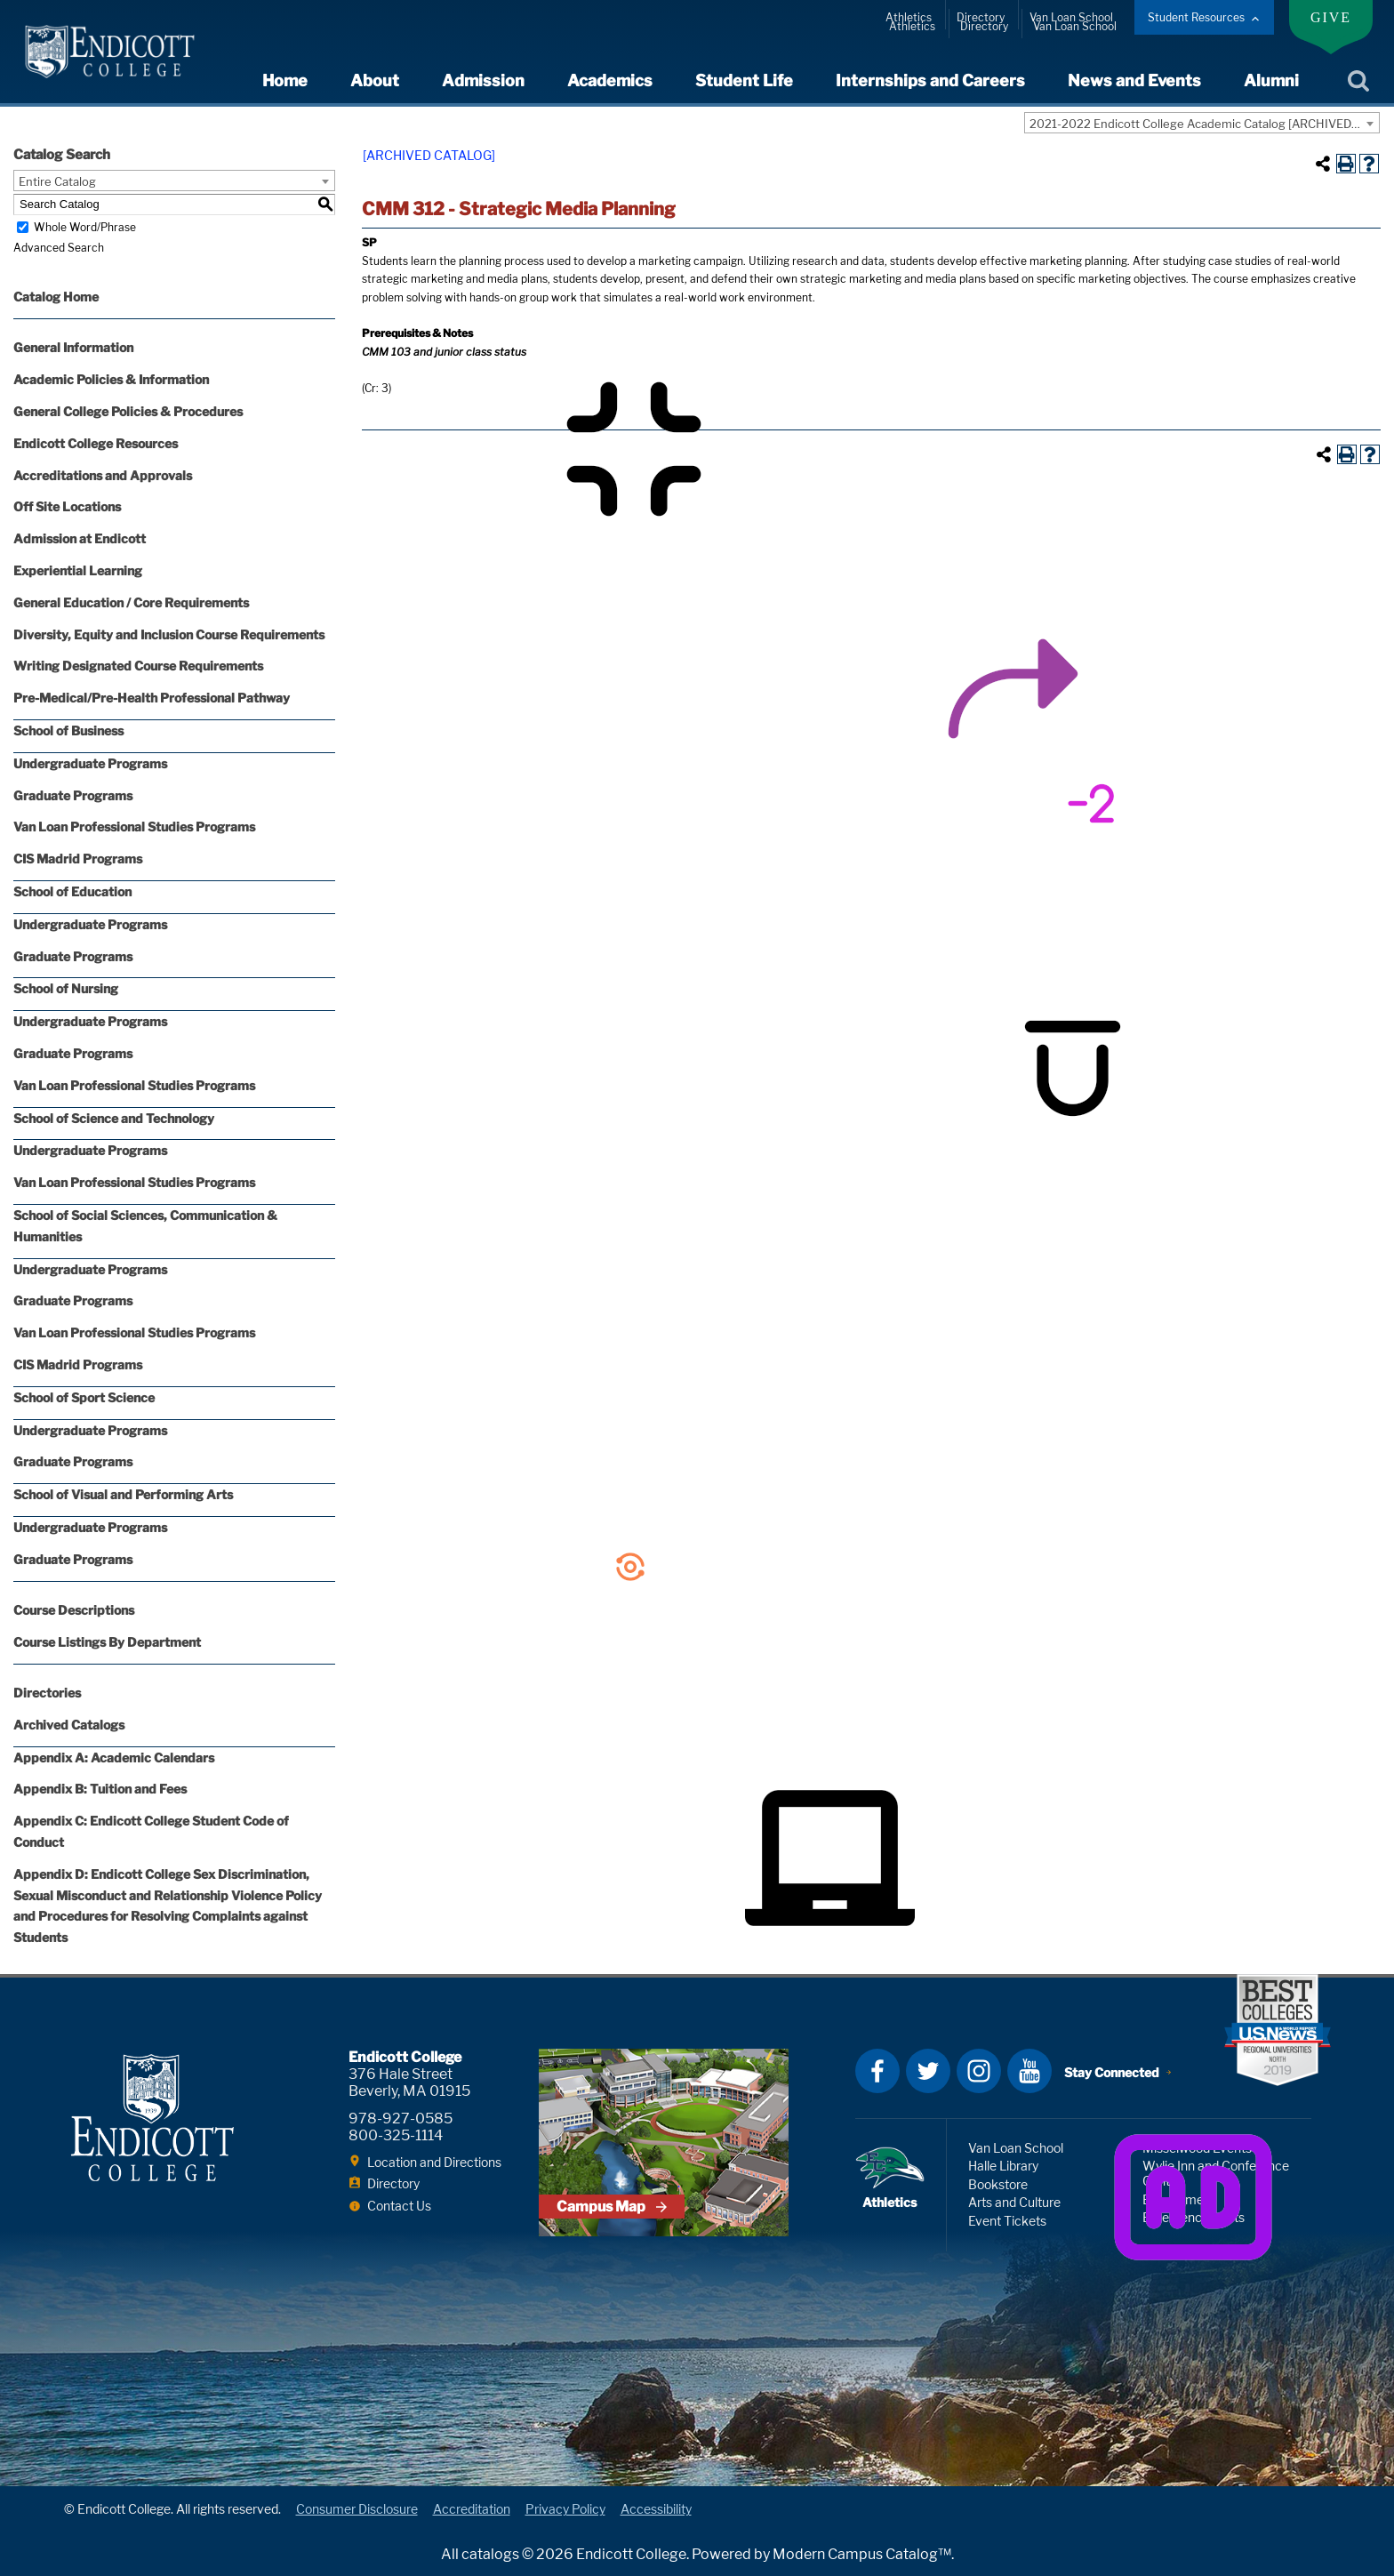 The image size is (1394, 2576). What do you see at coordinates (1072, 1068) in the screenshot?
I see `apply overline text formatting` at bounding box center [1072, 1068].